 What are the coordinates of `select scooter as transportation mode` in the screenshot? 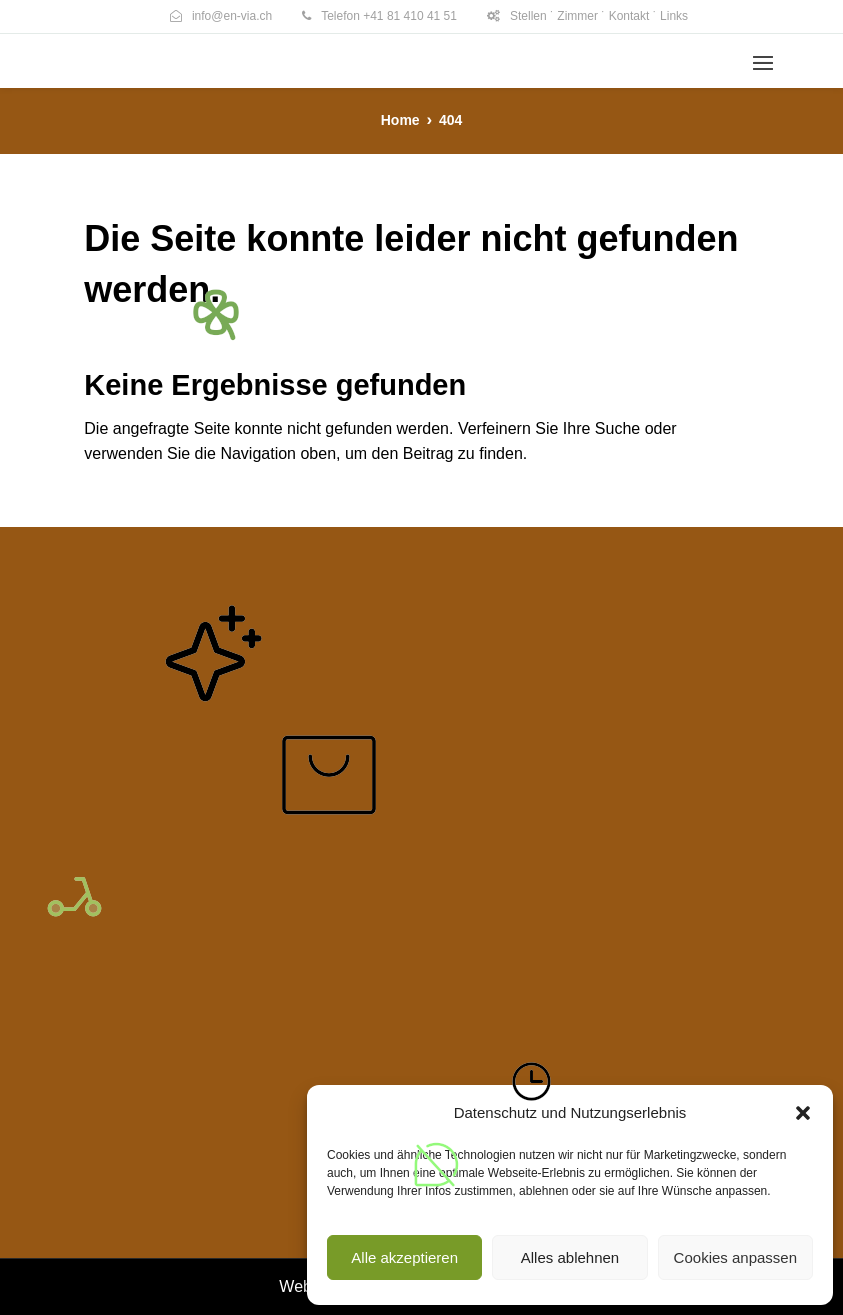 It's located at (74, 898).